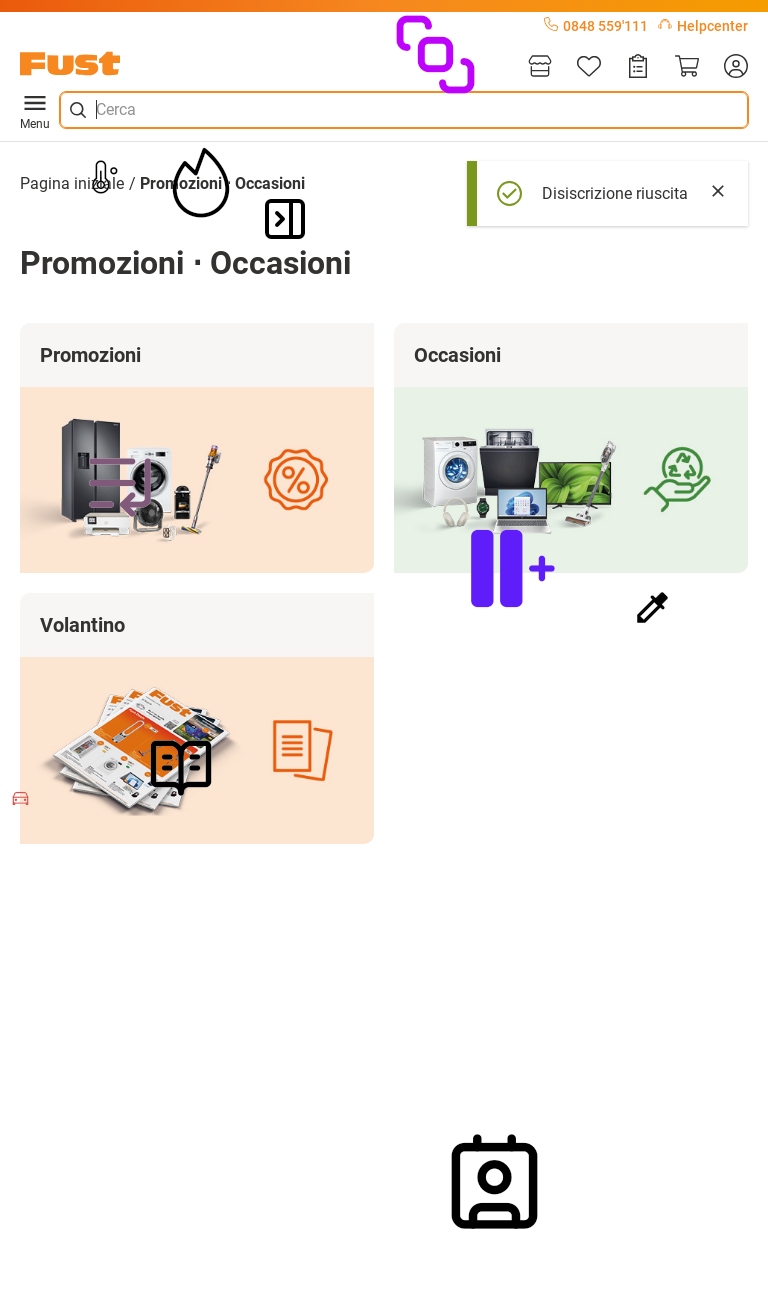  Describe the element at coordinates (120, 483) in the screenshot. I see `move item to end of list` at that location.